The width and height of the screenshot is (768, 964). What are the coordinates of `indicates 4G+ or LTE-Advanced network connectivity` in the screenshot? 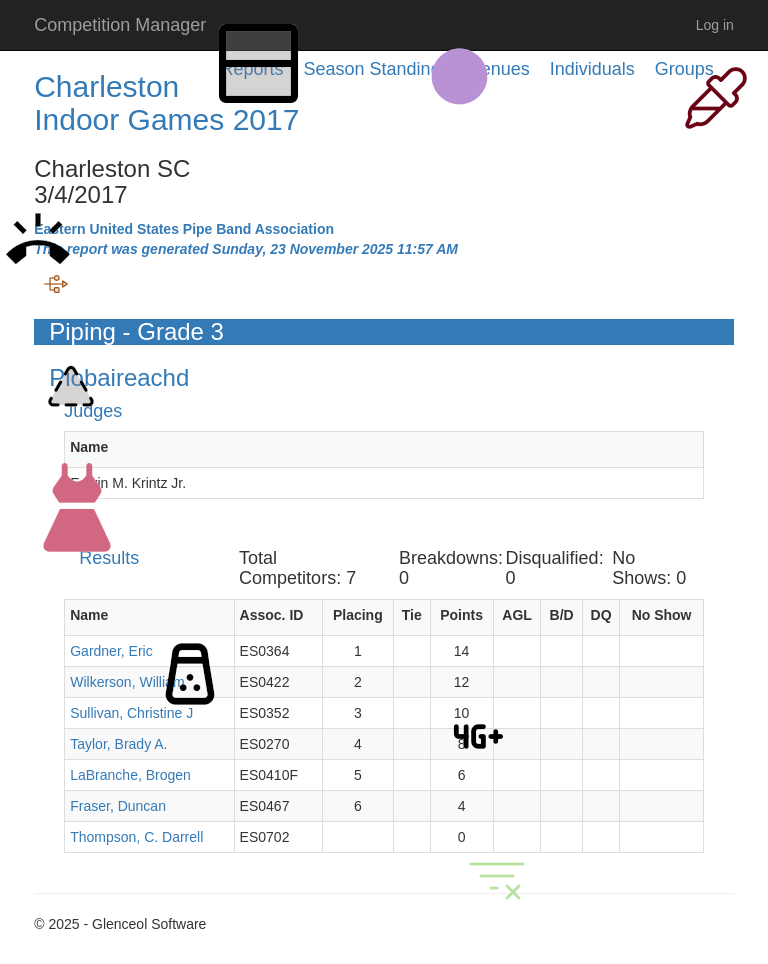 It's located at (478, 736).